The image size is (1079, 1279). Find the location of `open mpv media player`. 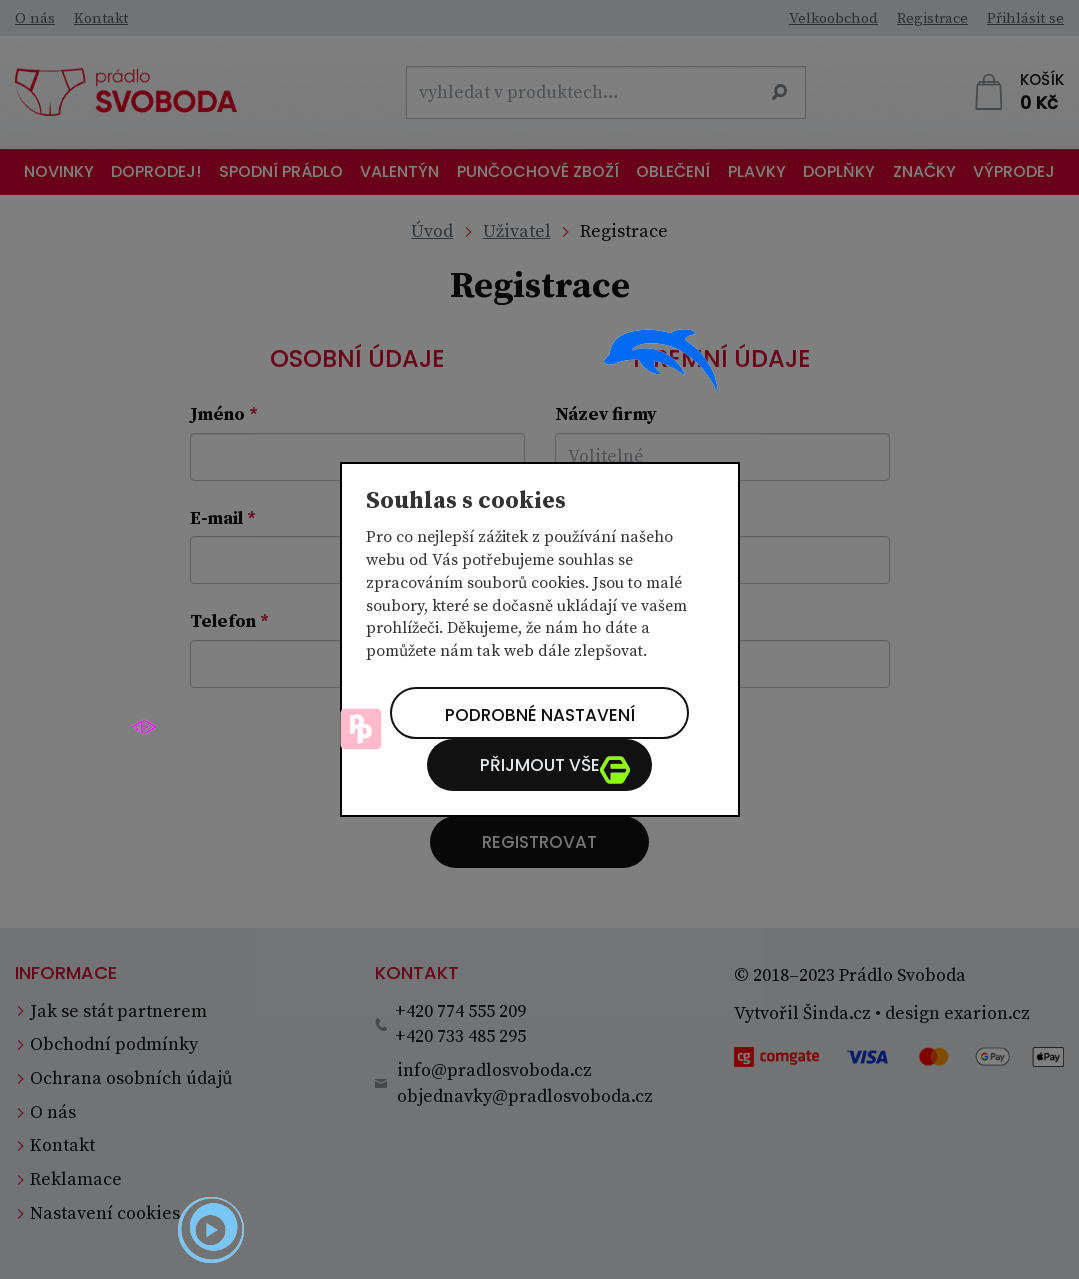

open mpv media player is located at coordinates (211, 1230).